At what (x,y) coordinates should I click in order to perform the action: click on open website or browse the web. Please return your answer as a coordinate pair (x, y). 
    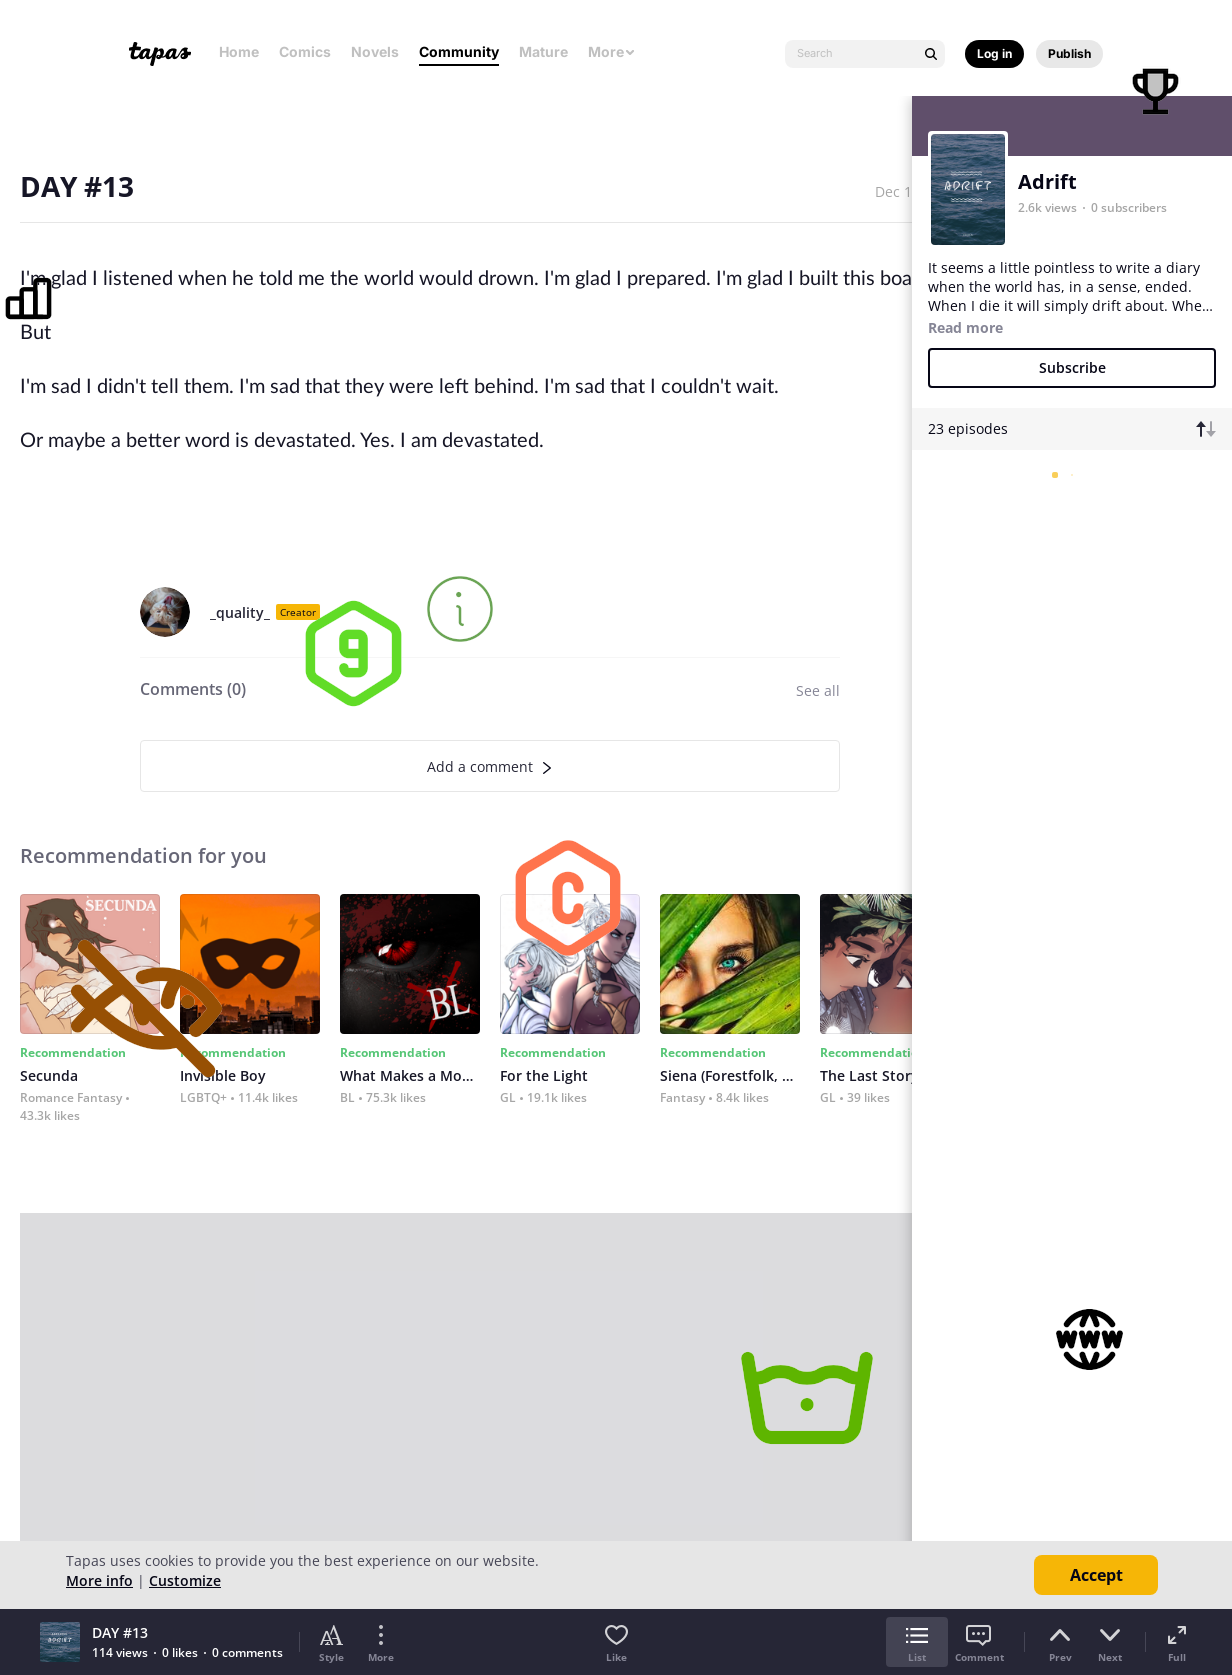
    Looking at the image, I should click on (1089, 1339).